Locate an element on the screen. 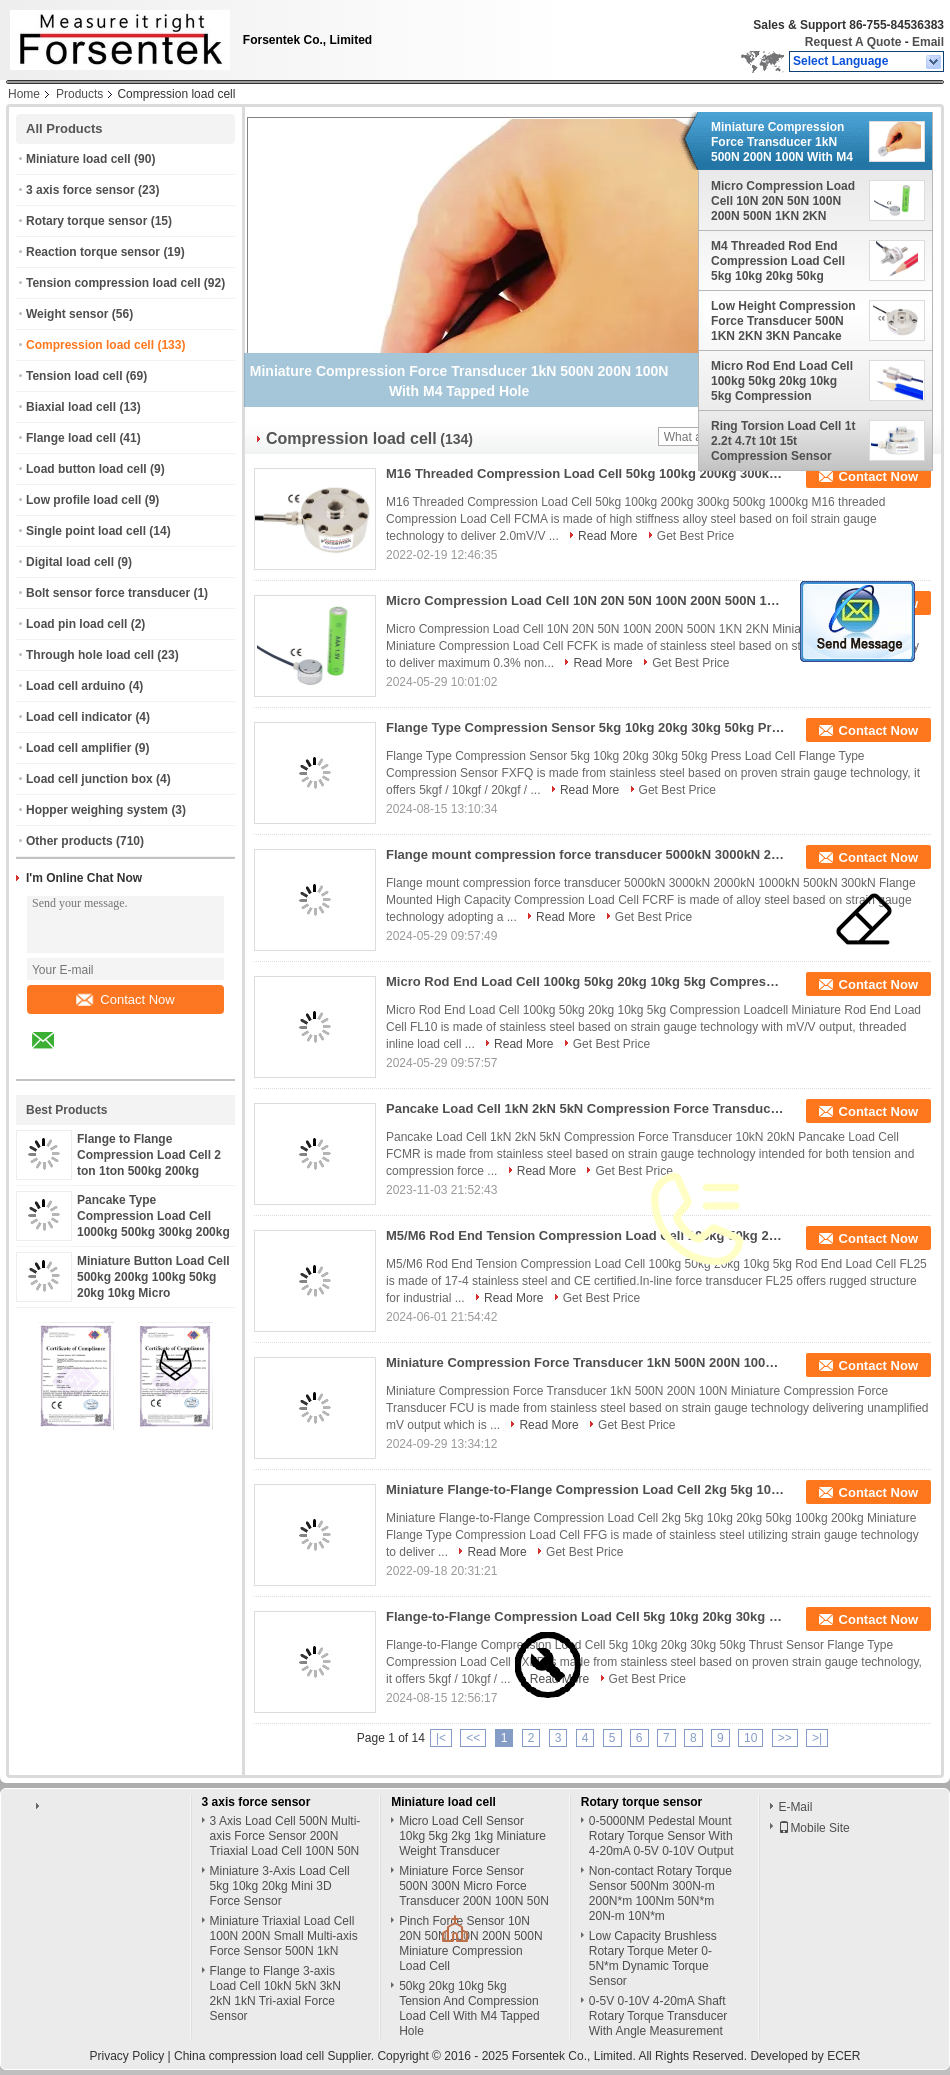  view contact list or phone directory is located at coordinates (699, 1217).